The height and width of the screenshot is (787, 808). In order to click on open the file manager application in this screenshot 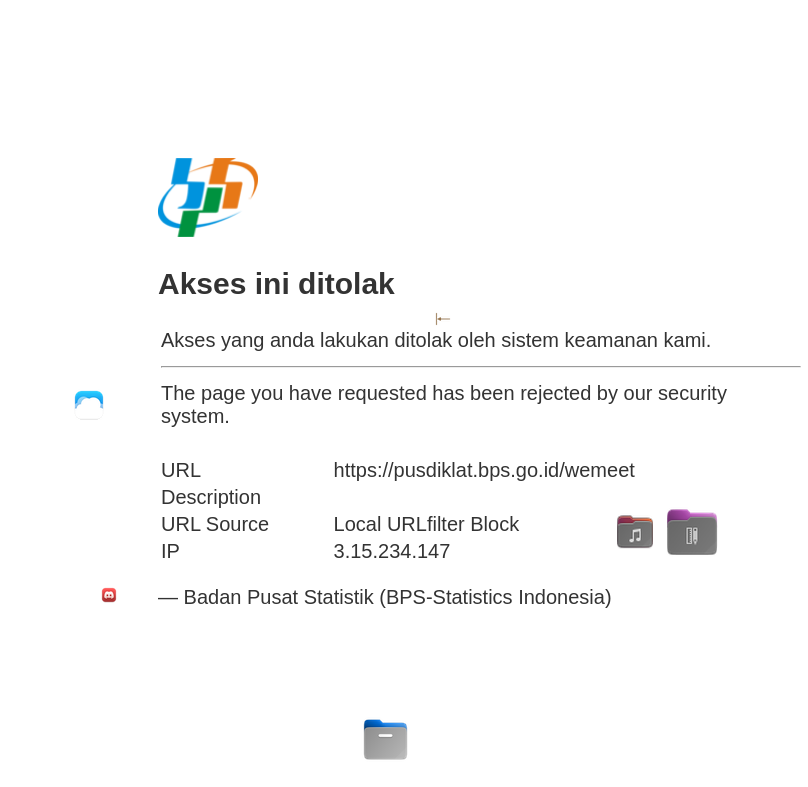, I will do `click(385, 739)`.